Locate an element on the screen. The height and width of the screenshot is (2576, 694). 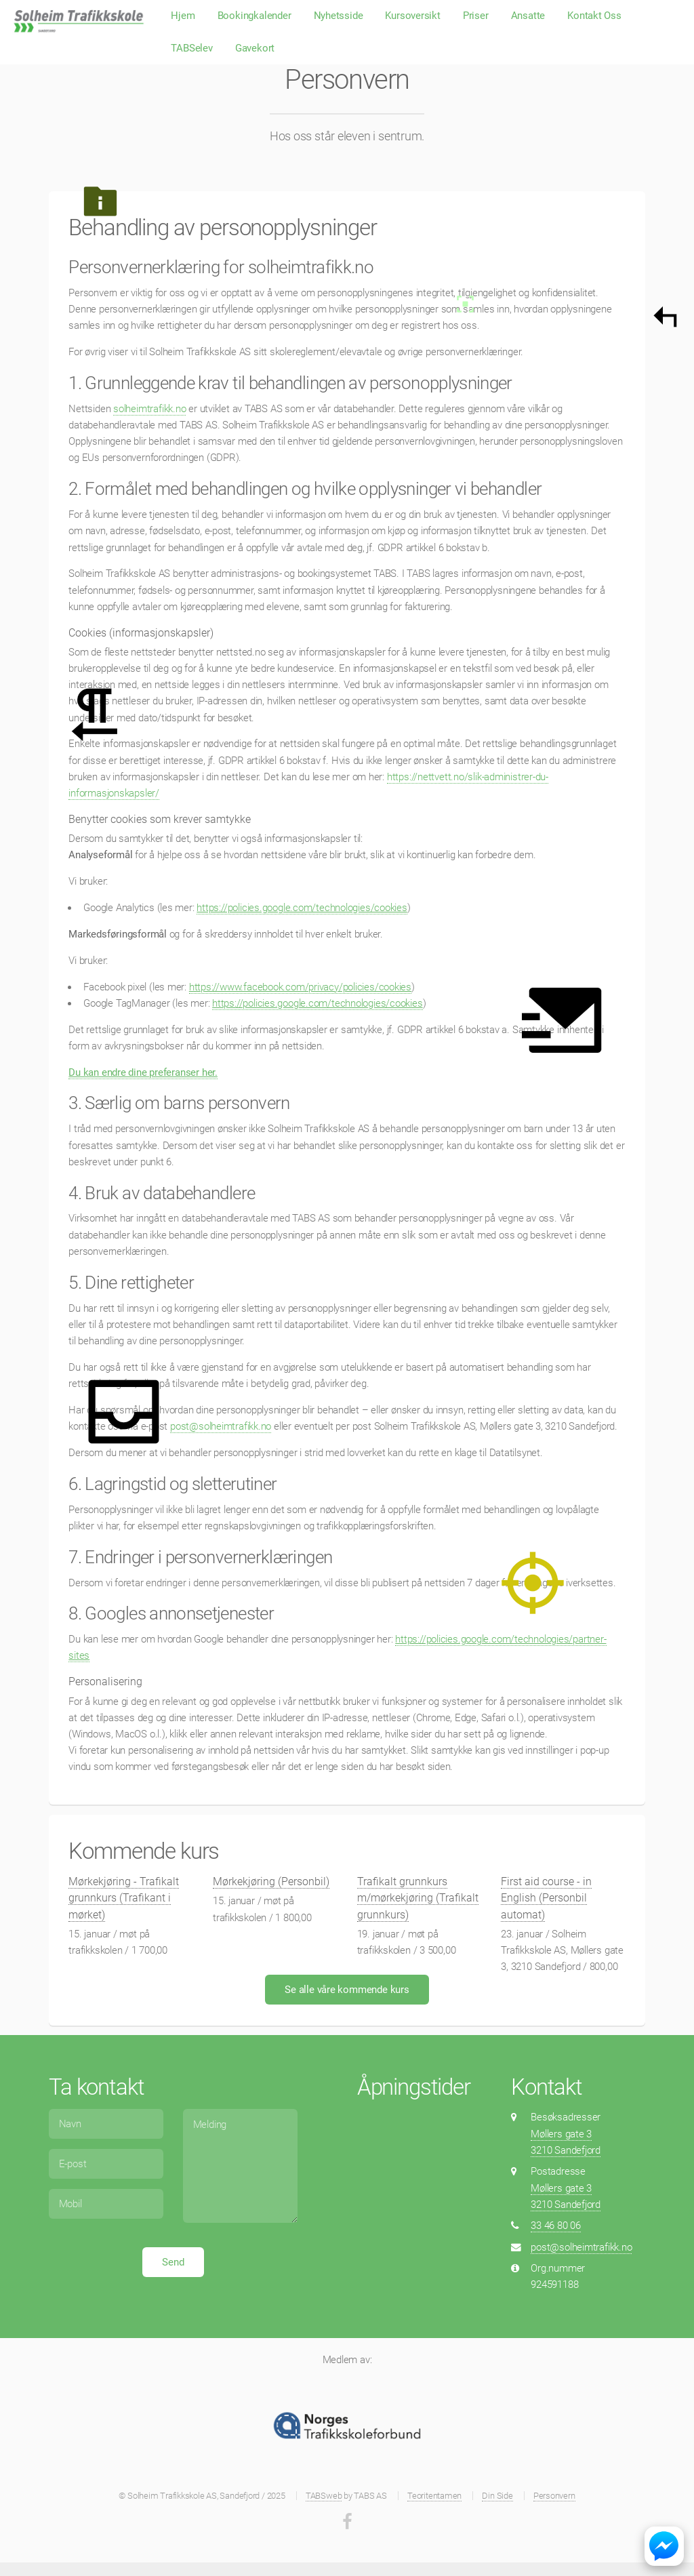
reply to a message is located at coordinates (666, 317).